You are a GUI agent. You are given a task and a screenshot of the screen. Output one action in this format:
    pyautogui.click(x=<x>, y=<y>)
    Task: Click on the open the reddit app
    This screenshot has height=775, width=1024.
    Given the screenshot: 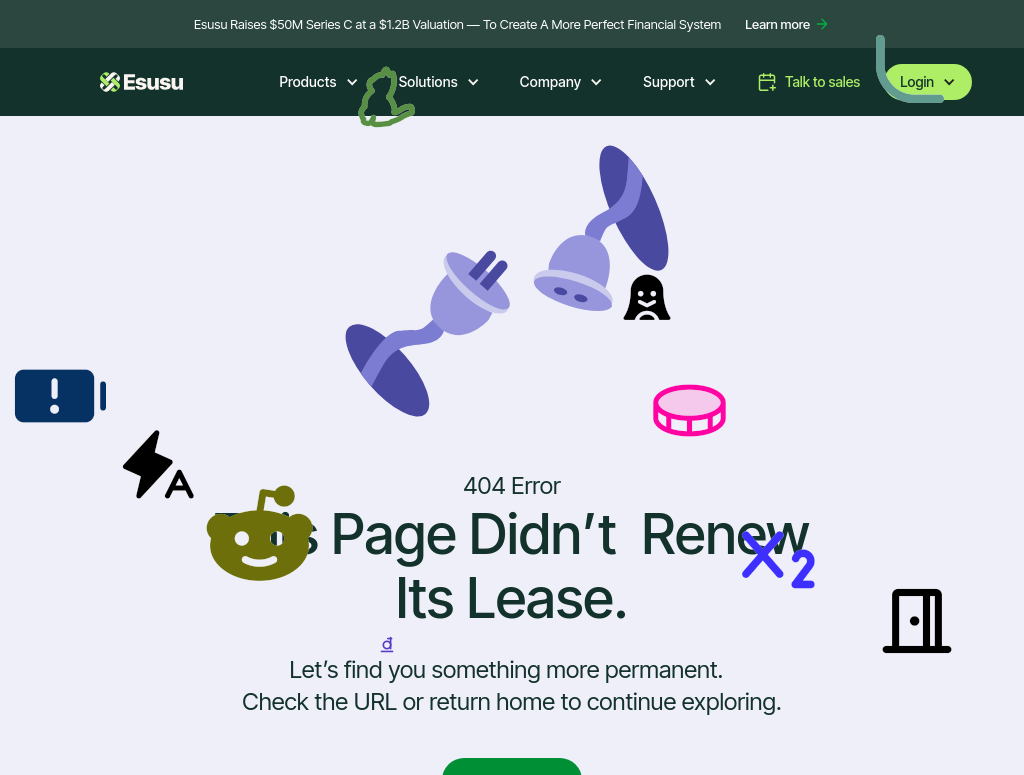 What is the action you would take?
    pyautogui.click(x=259, y=538)
    